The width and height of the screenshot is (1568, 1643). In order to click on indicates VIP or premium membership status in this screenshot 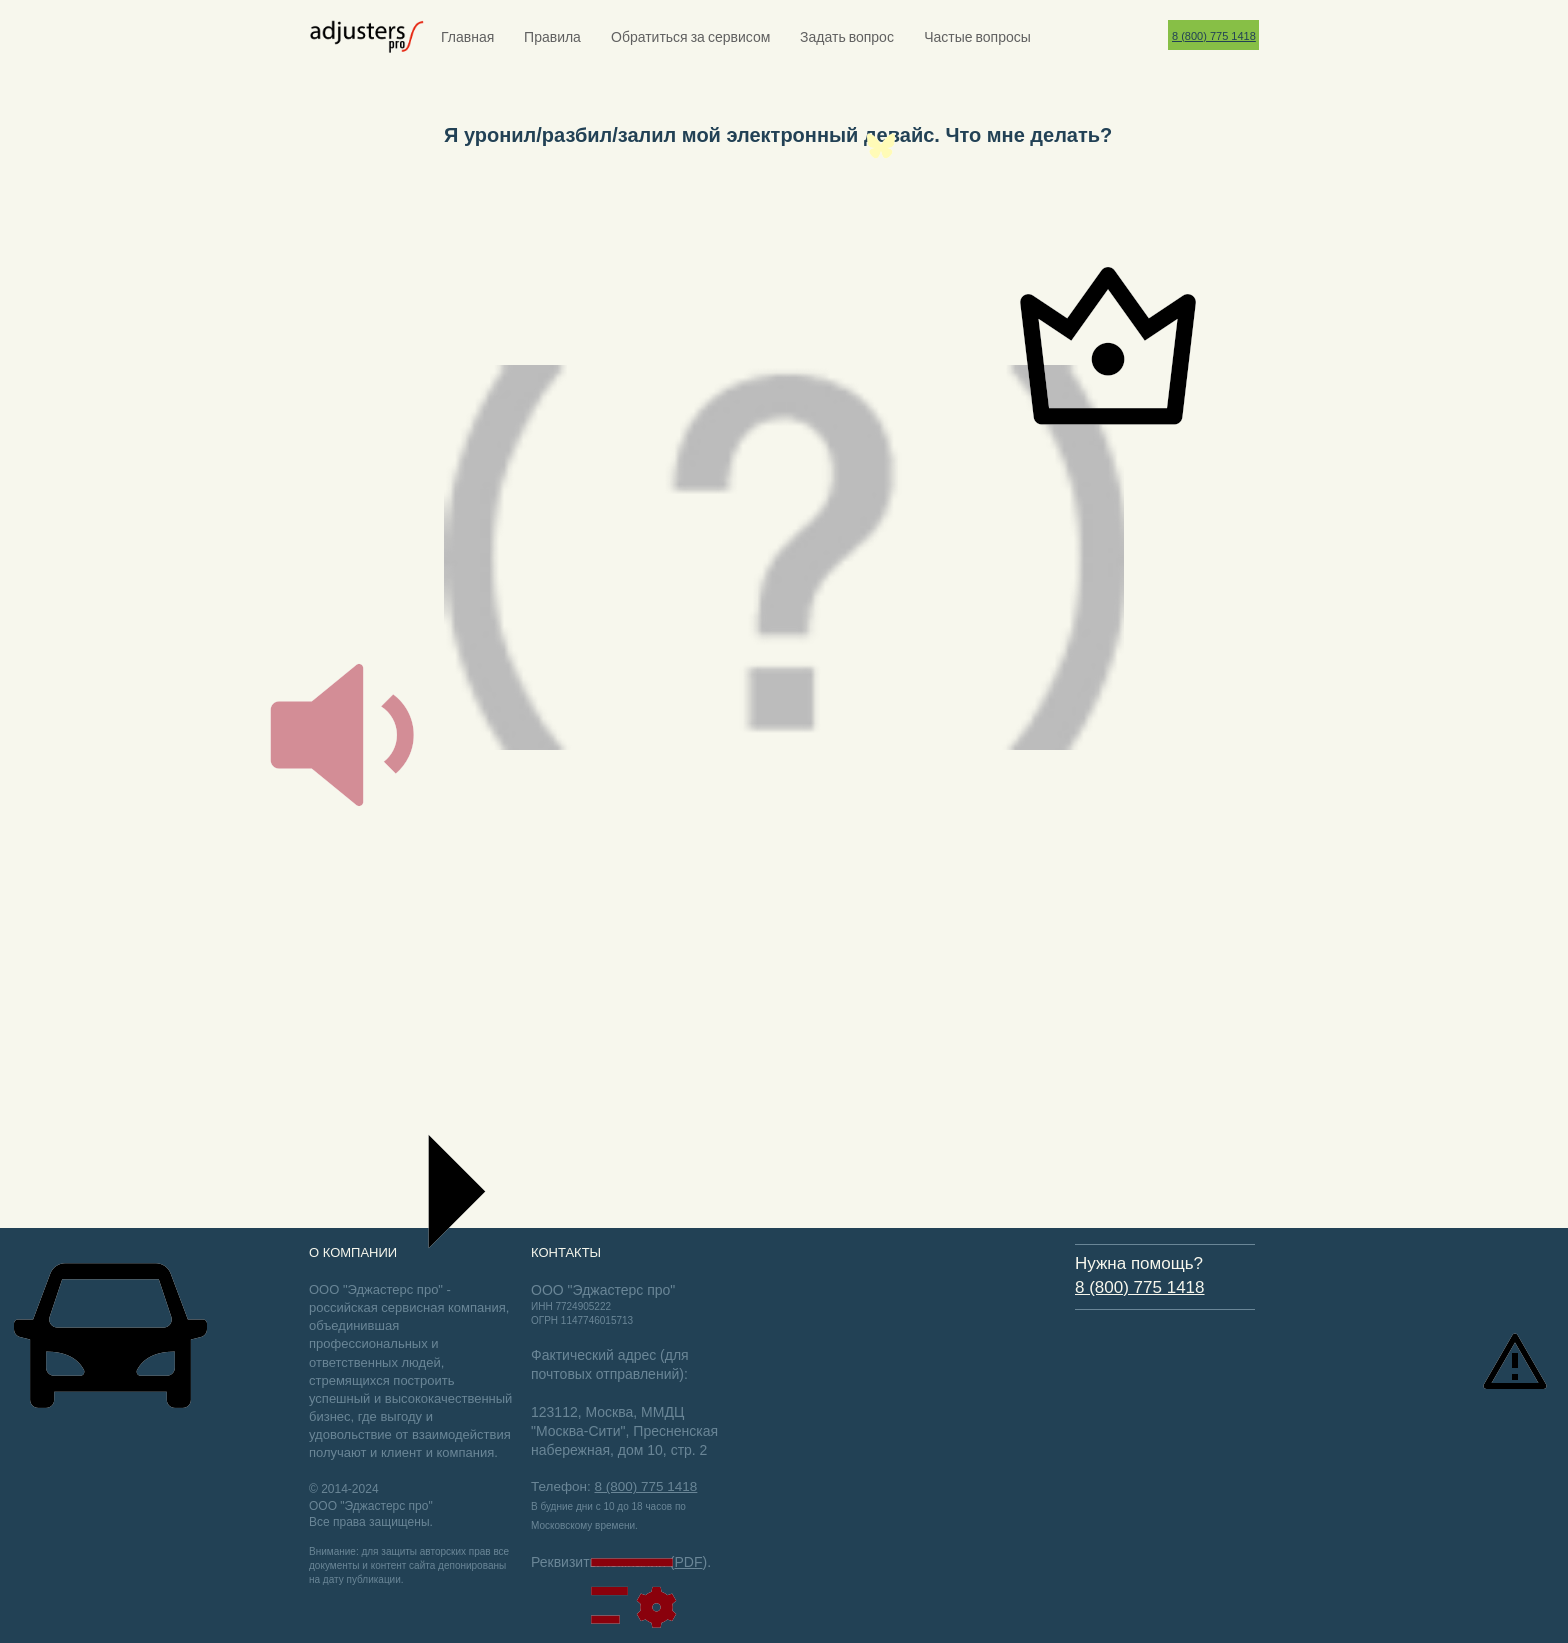, I will do `click(1108, 351)`.